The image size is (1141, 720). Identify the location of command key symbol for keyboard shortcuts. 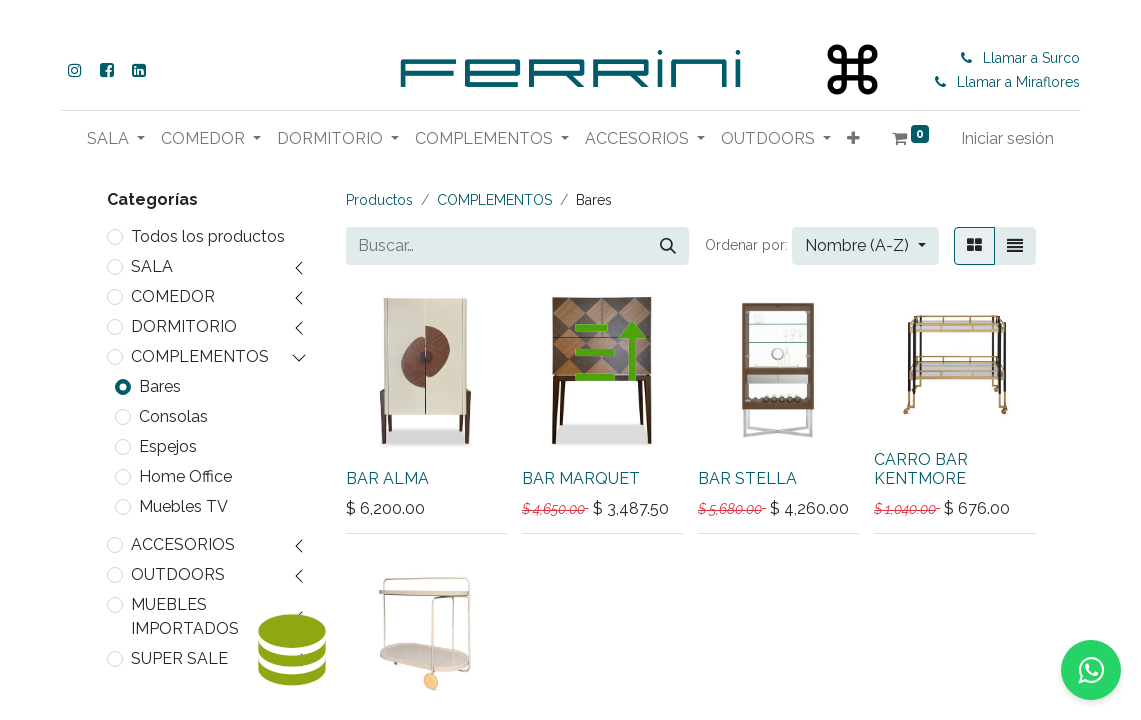
(852, 69).